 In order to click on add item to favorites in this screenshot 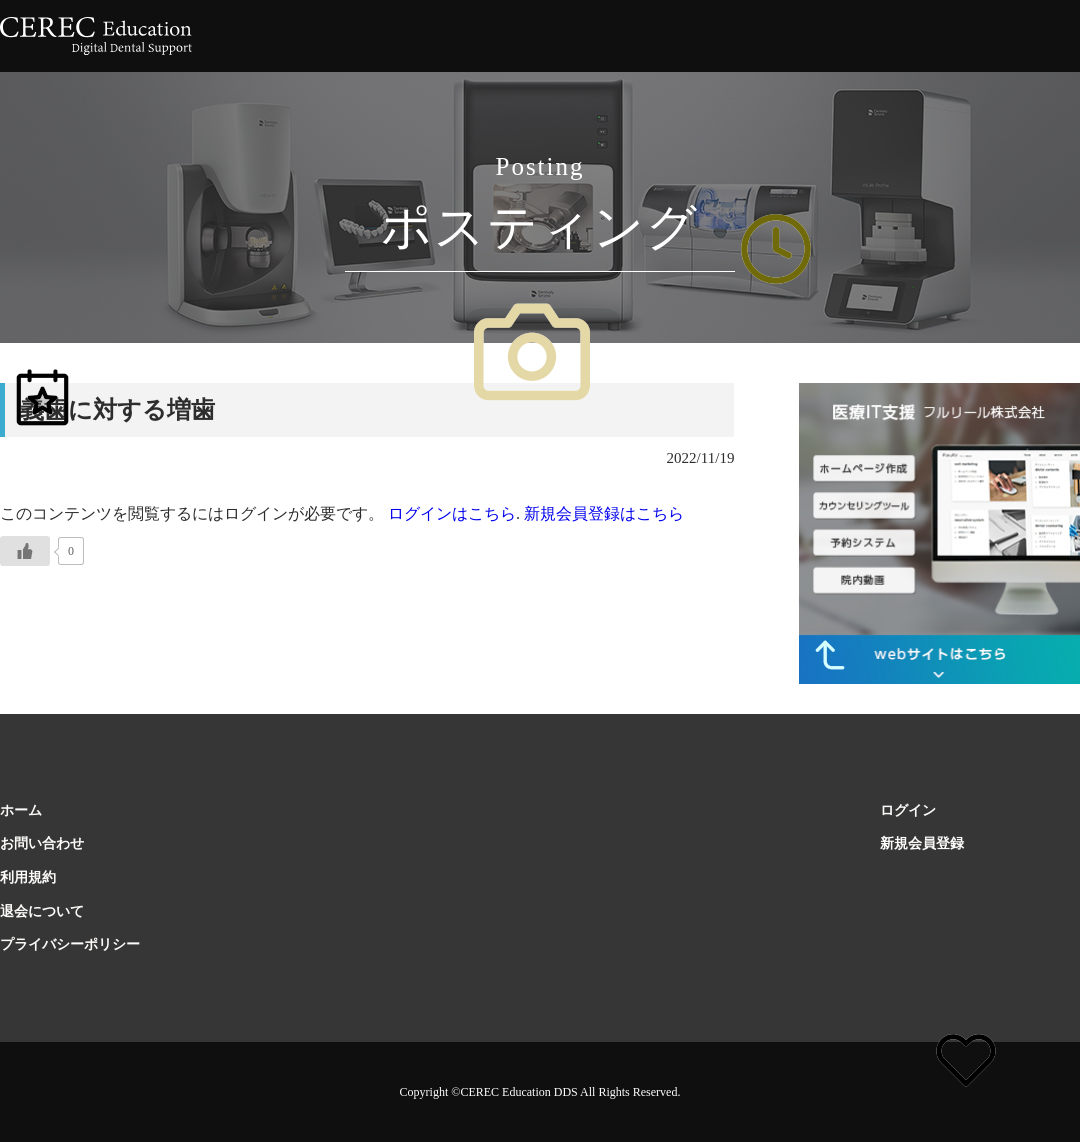, I will do `click(966, 1060)`.